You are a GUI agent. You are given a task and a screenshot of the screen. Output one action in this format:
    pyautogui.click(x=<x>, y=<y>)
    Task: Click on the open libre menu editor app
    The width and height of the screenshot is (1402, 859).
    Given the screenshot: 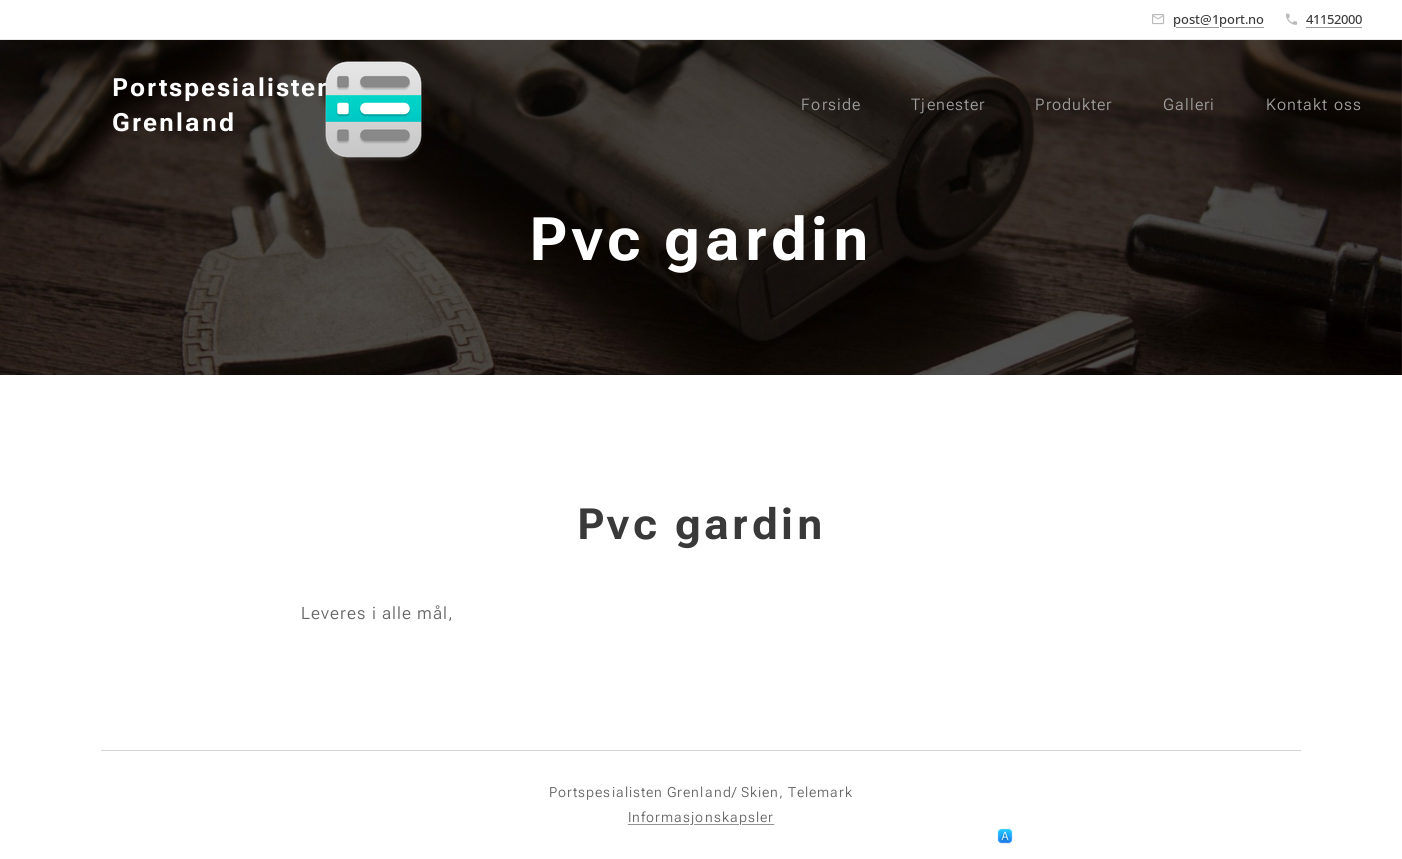 What is the action you would take?
    pyautogui.click(x=373, y=109)
    